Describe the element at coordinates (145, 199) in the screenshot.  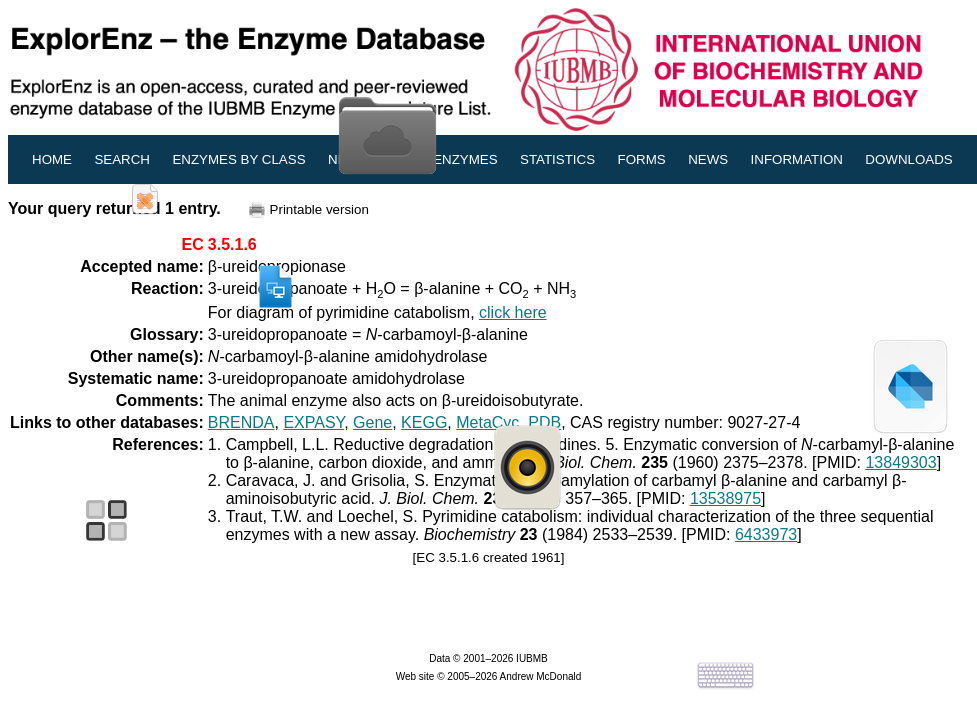
I see `a patch or diff file for code changes` at that location.